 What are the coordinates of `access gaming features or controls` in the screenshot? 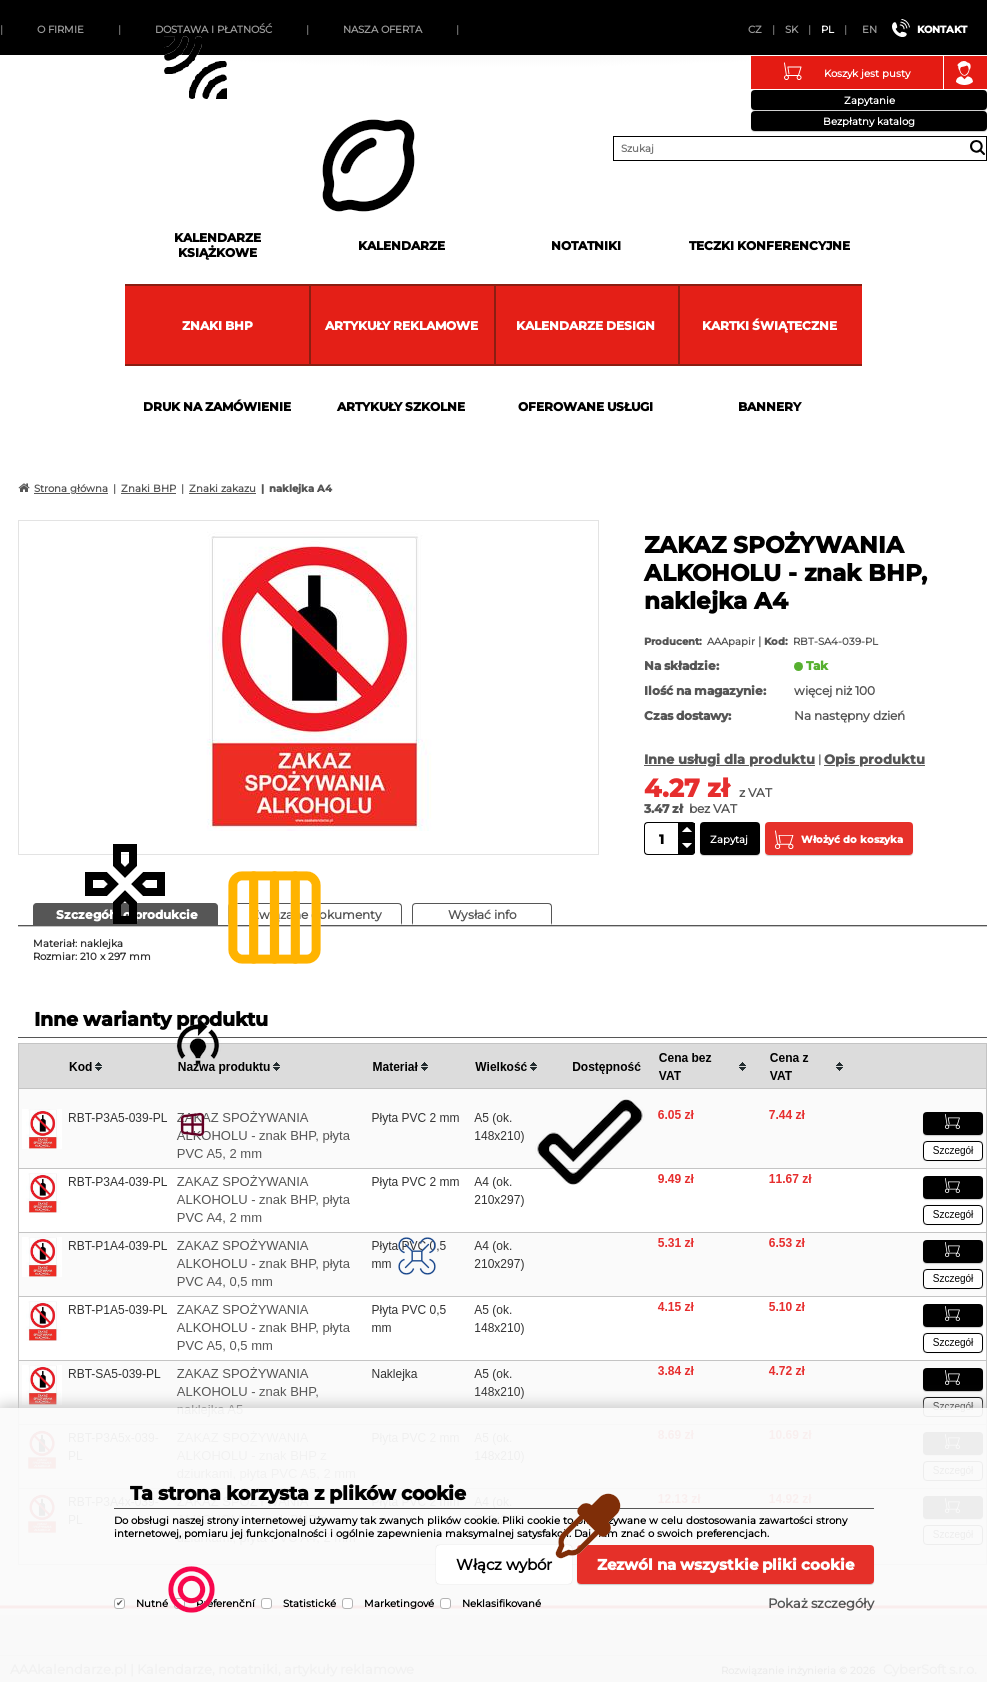 It's located at (125, 884).